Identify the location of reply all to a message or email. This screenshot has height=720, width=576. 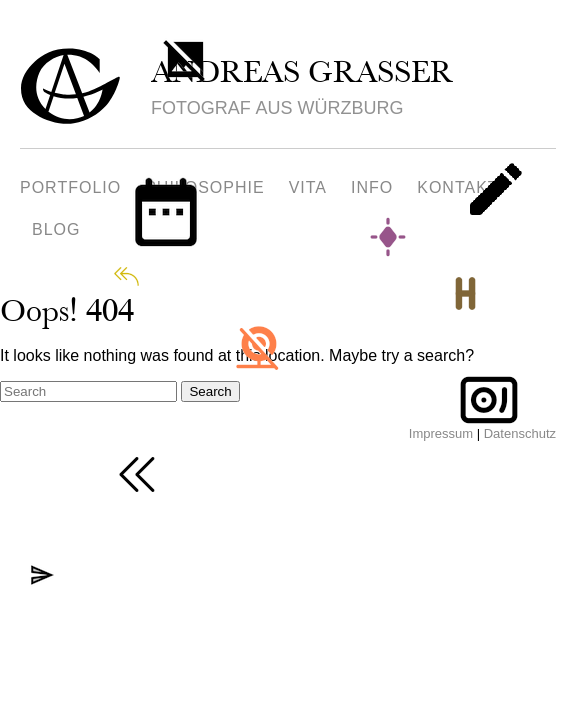
(126, 276).